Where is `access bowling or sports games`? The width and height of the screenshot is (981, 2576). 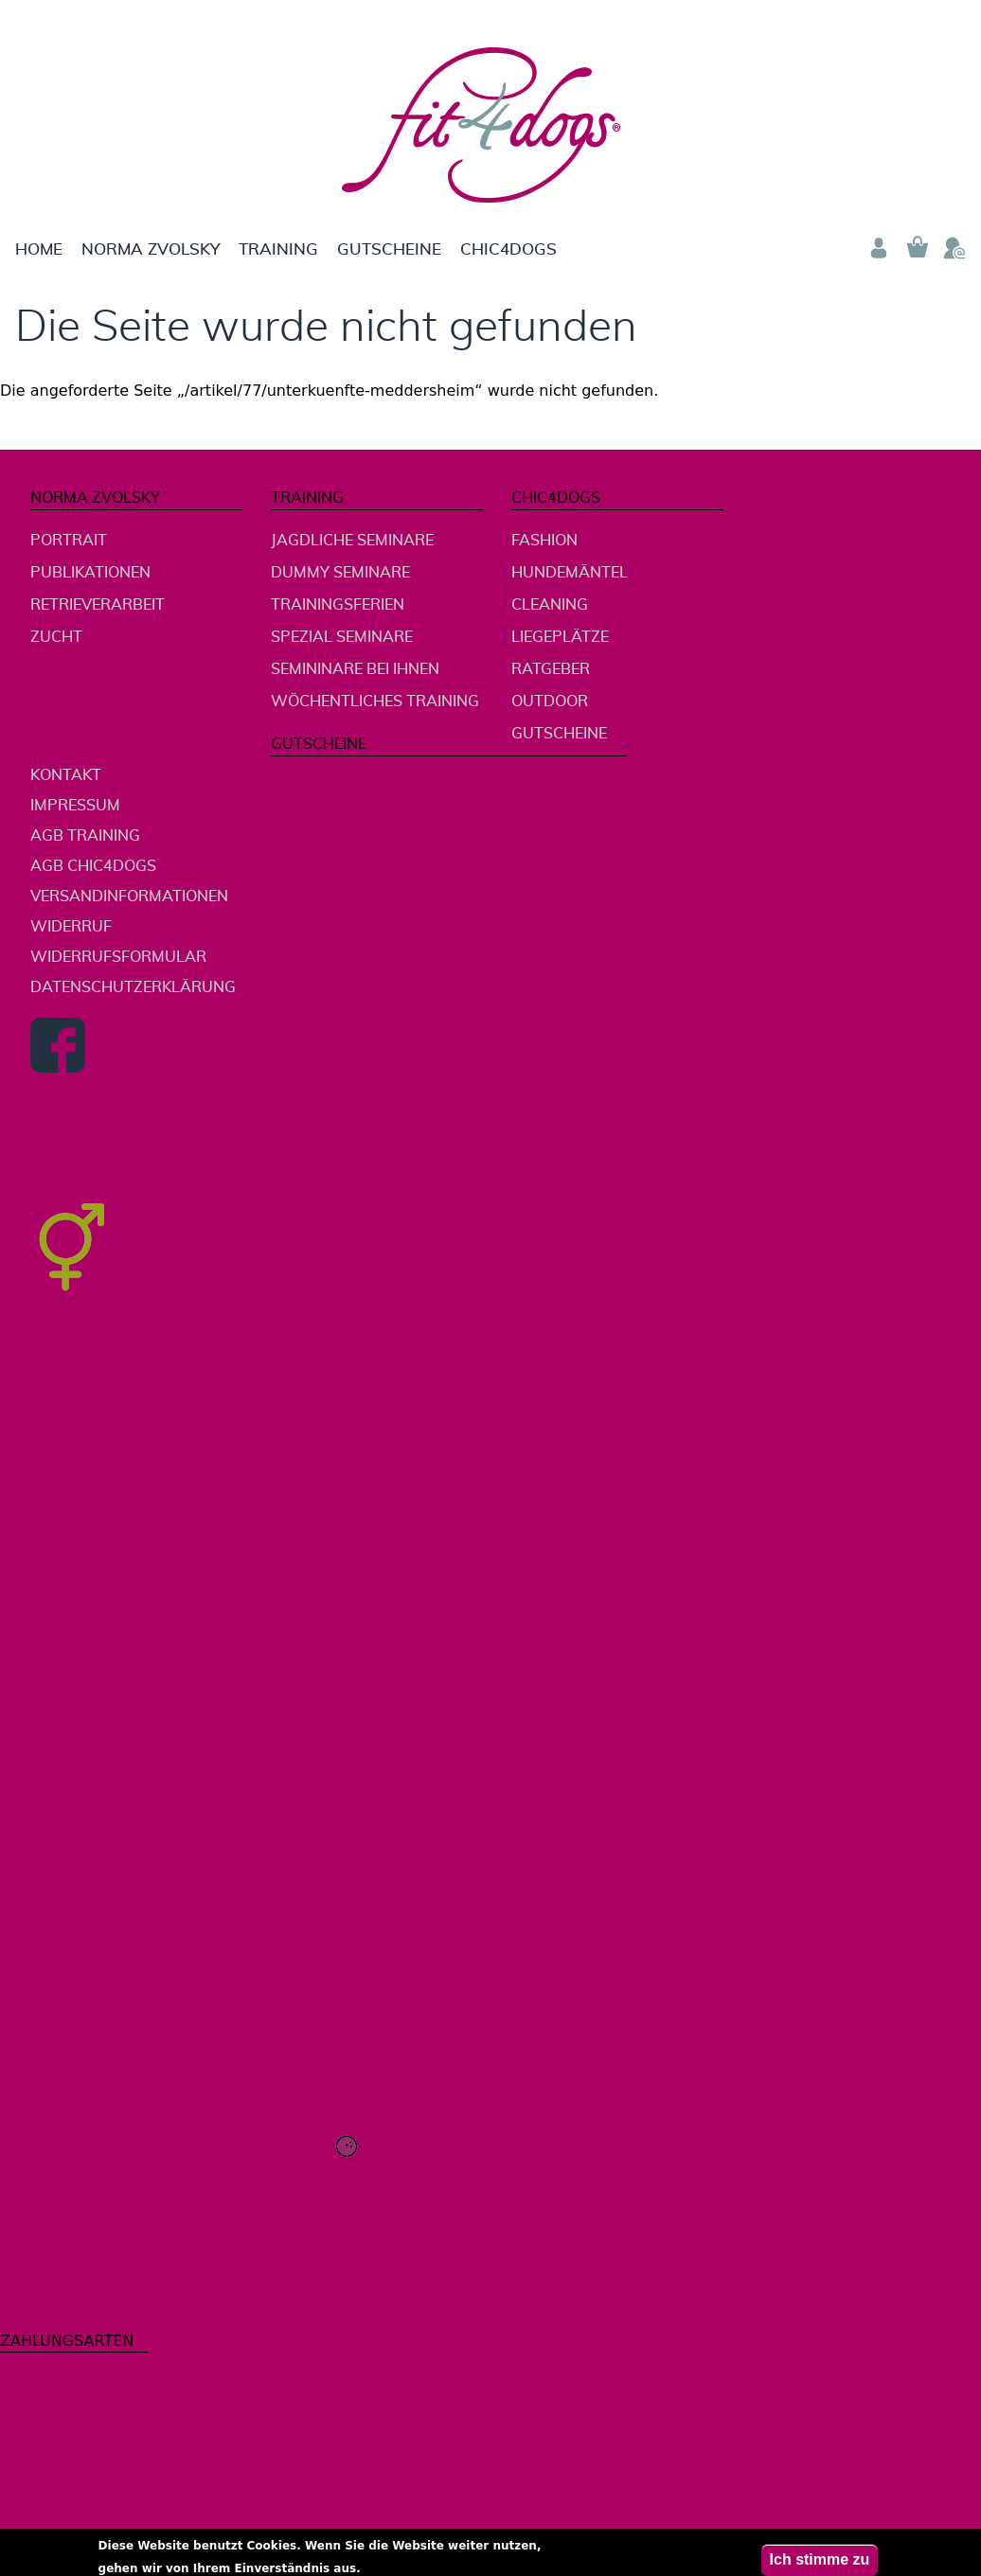 access bowling or sports games is located at coordinates (347, 2146).